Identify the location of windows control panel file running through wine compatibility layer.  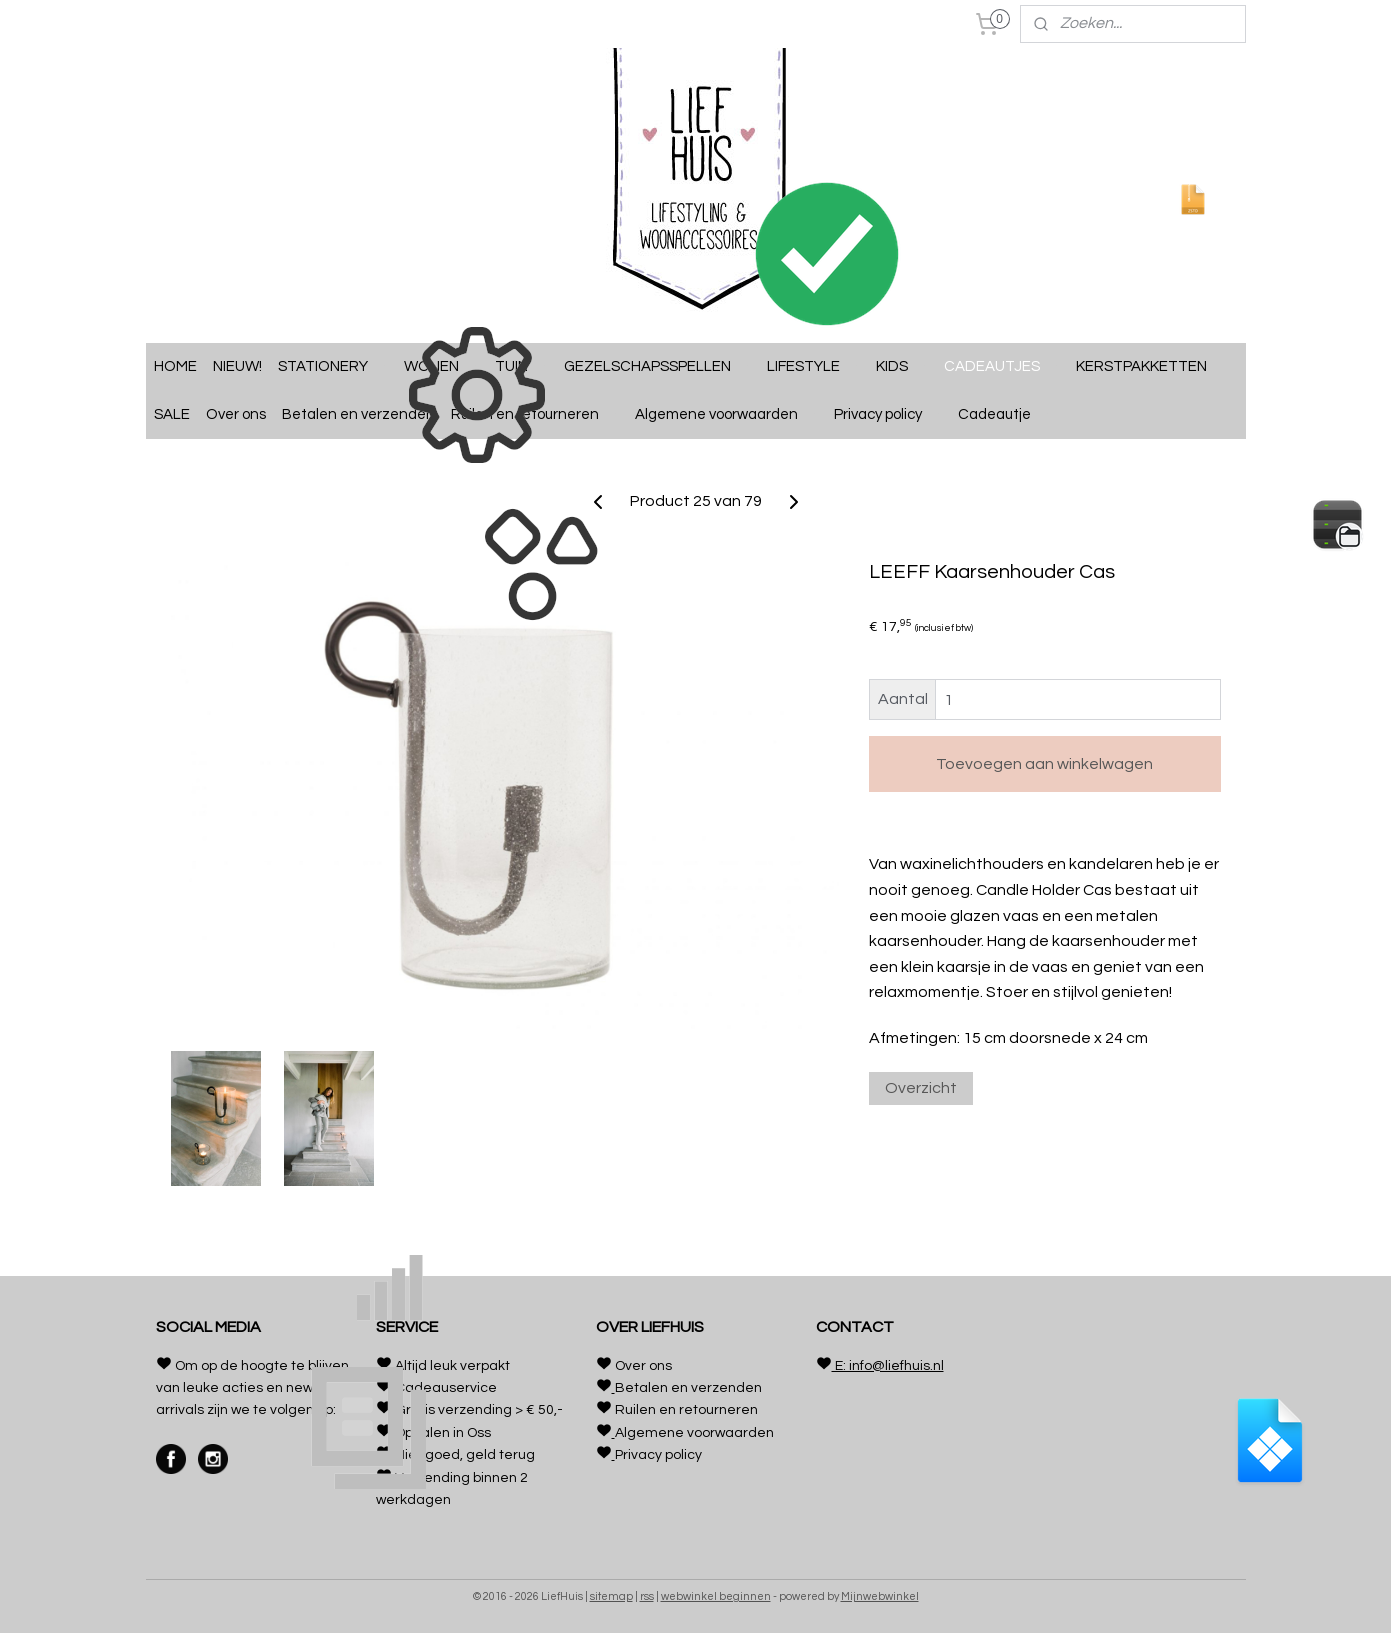
(1270, 1442).